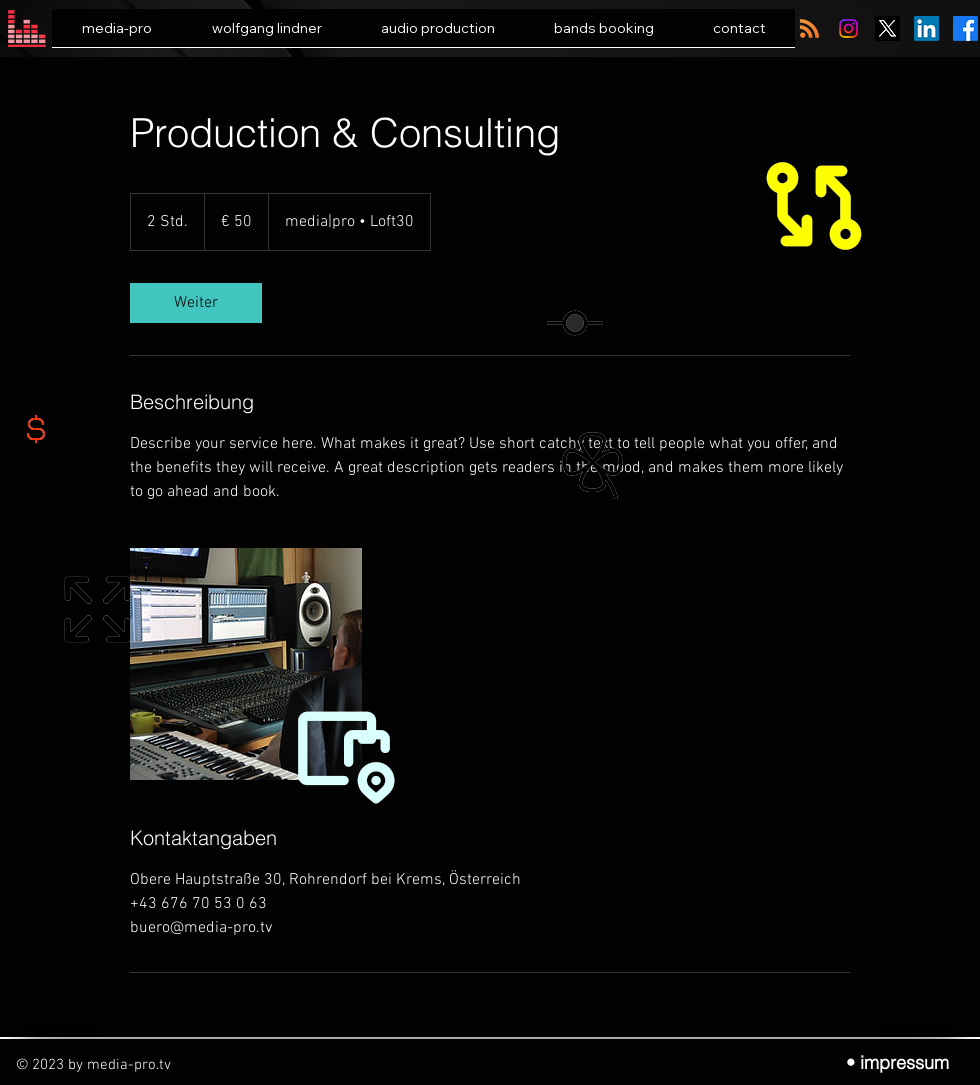 Image resolution: width=980 pixels, height=1085 pixels. Describe the element at coordinates (592, 464) in the screenshot. I see `indicates luck or bonus feature` at that location.